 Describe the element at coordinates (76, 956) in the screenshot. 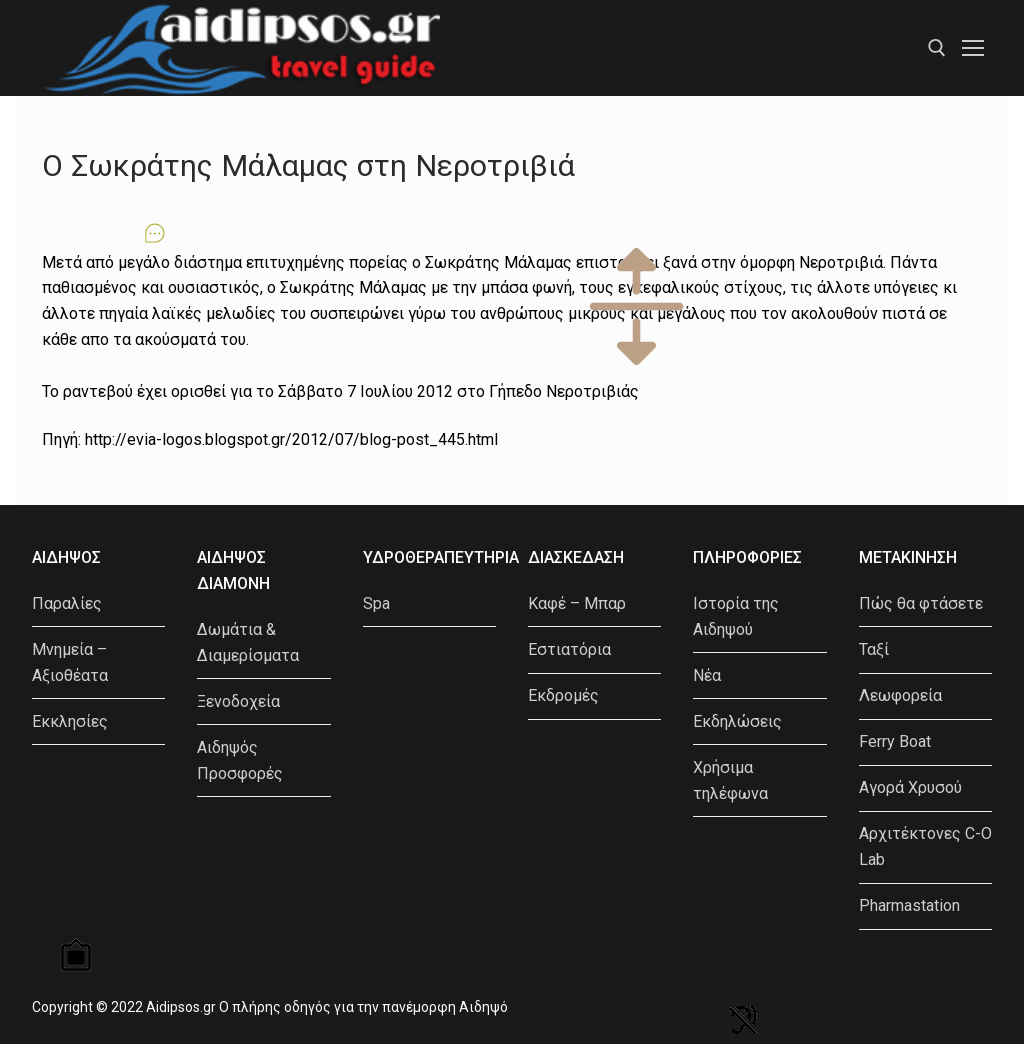

I see `view photo in a decorative frame` at that location.